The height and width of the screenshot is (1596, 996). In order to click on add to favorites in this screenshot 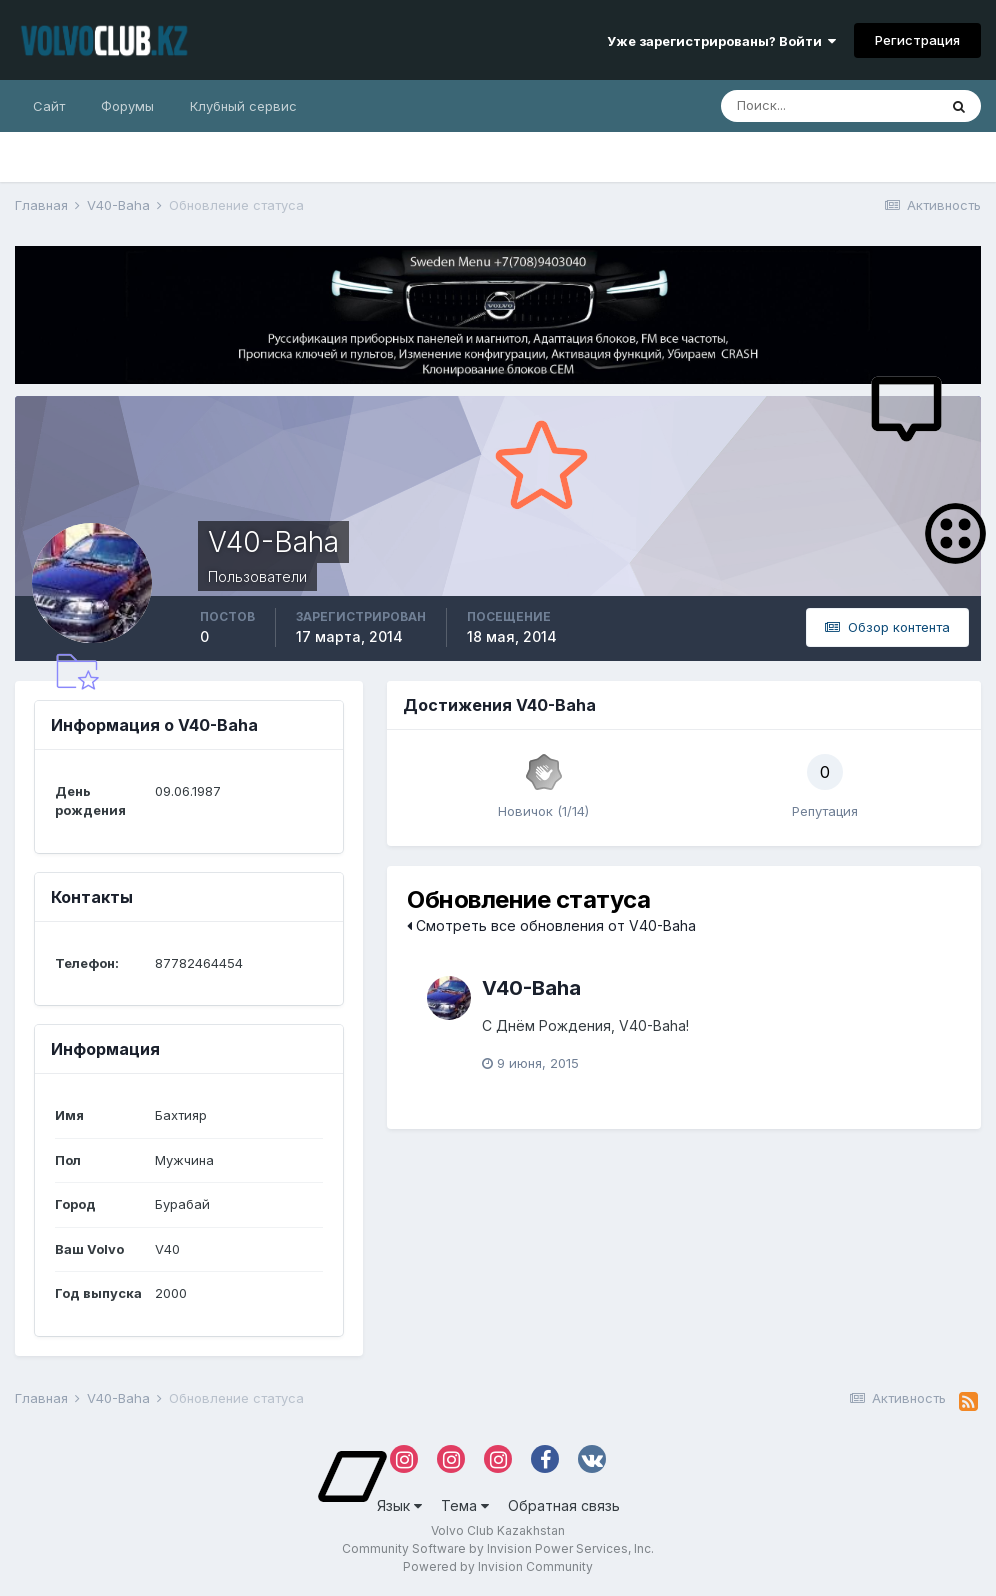, I will do `click(541, 466)`.